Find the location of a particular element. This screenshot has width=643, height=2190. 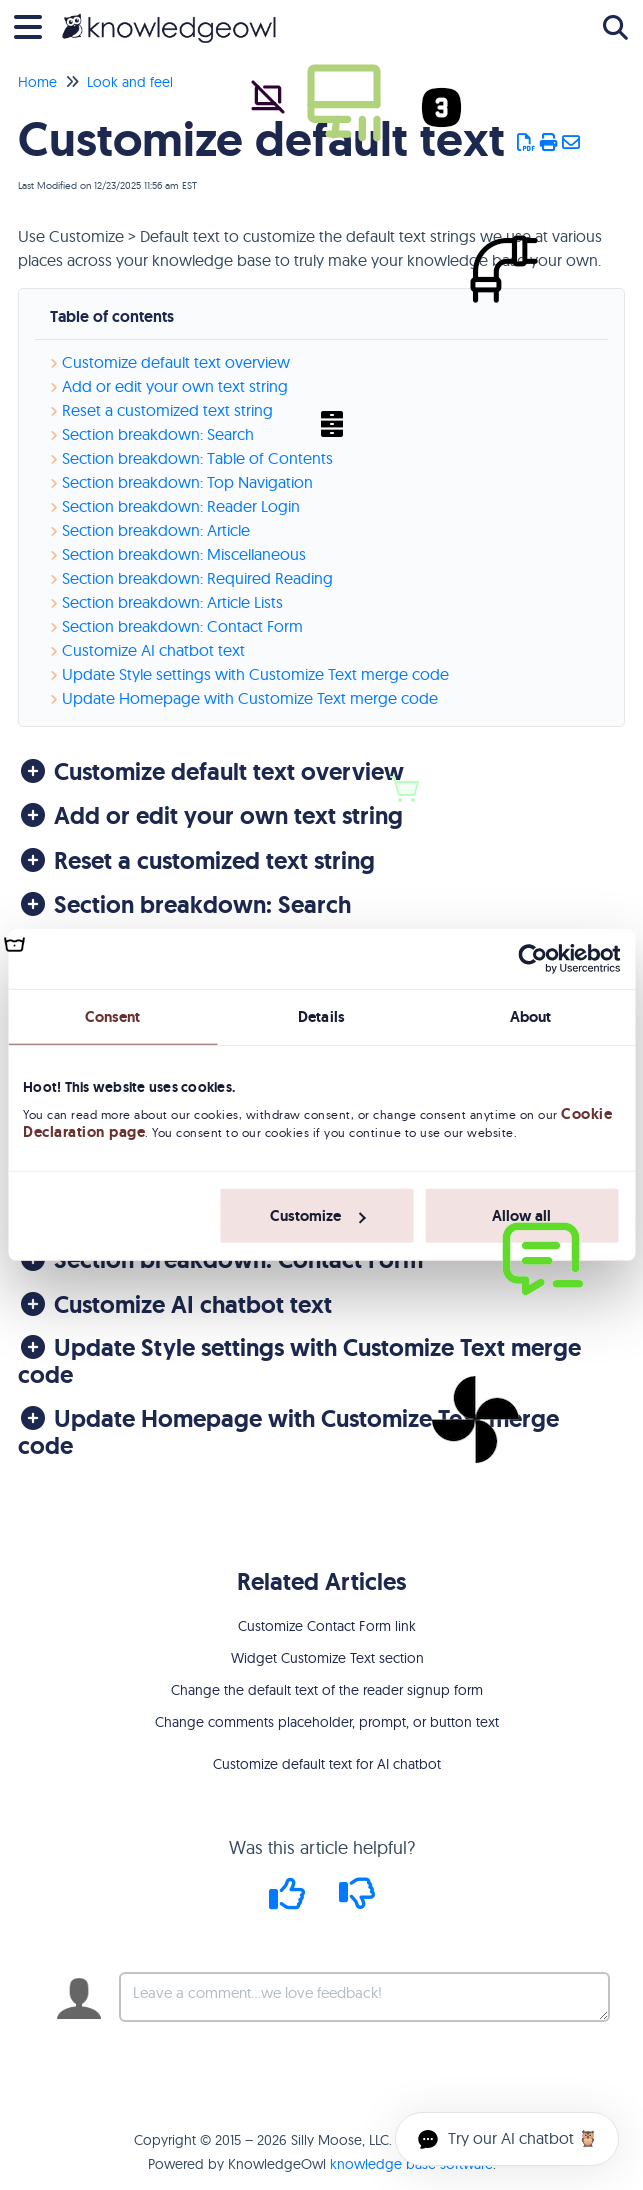

plumbing or pipe system settings is located at coordinates (501, 266).